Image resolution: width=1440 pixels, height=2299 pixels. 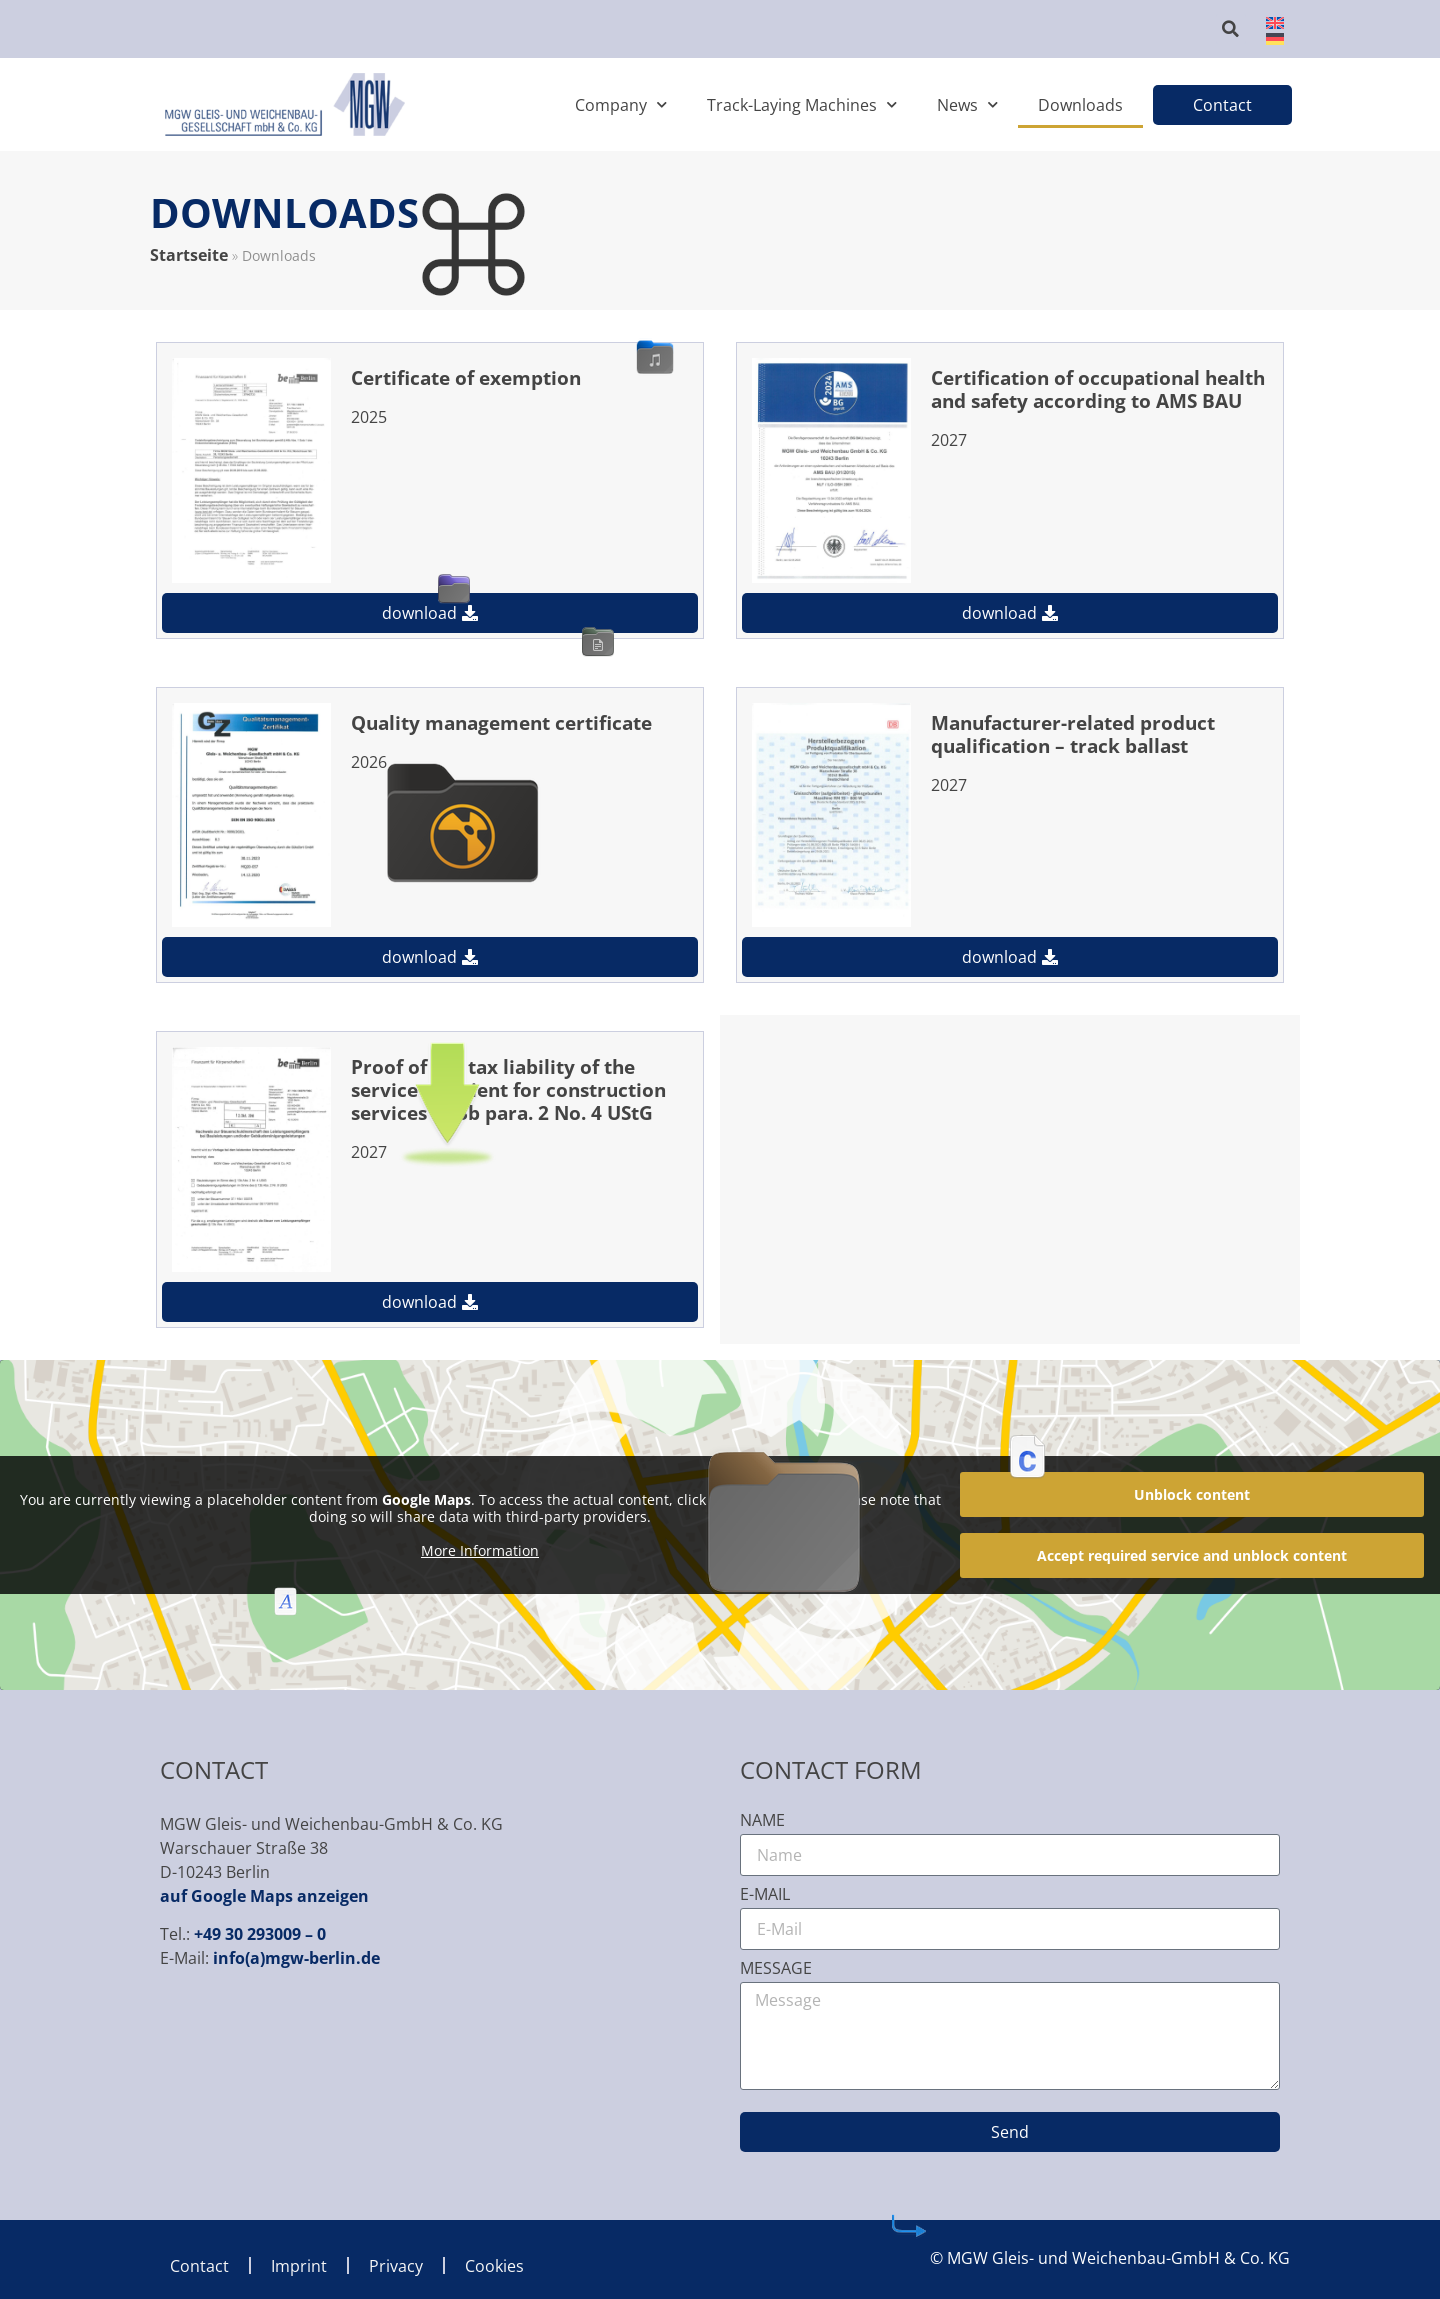 What do you see at coordinates (473, 244) in the screenshot?
I see `access keyboard shortcut settings` at bounding box center [473, 244].